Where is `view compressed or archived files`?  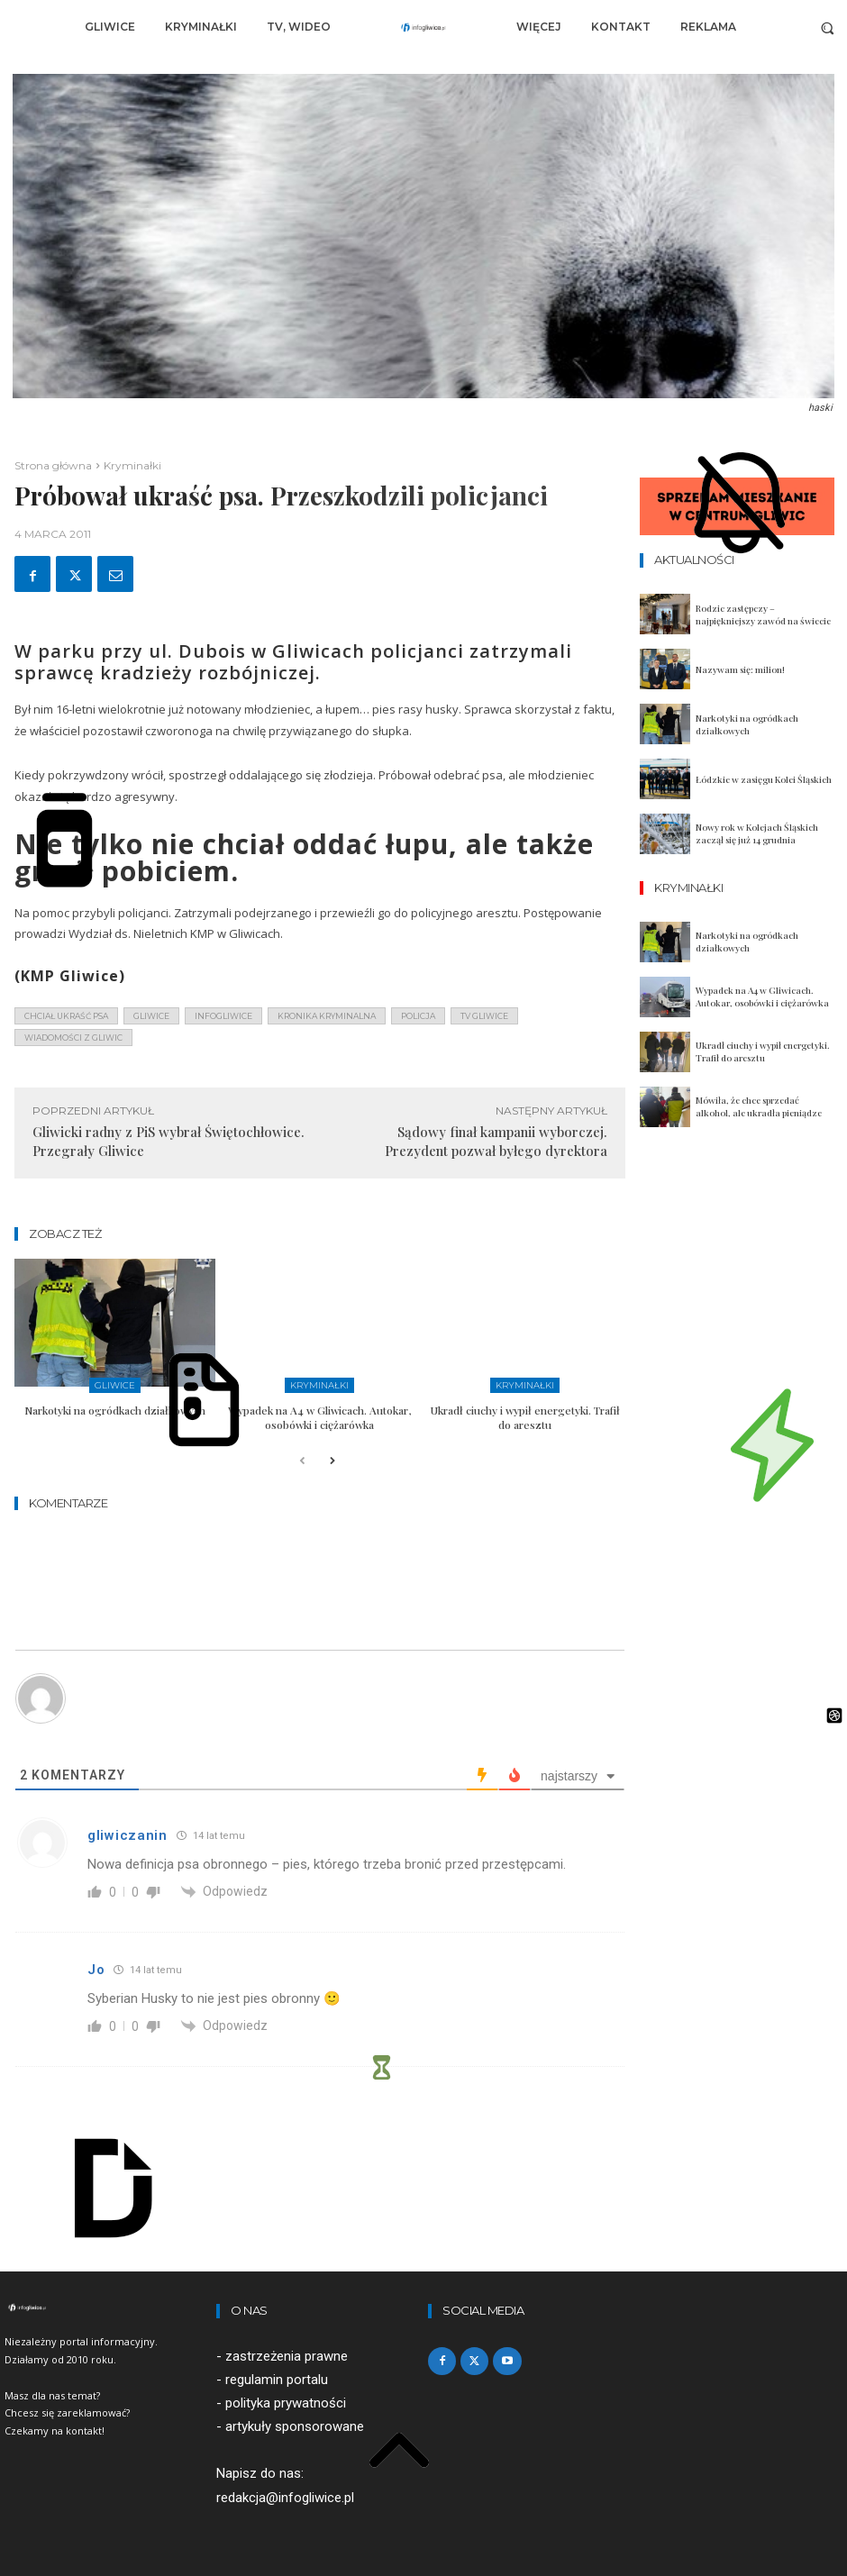 view compressed or archived files is located at coordinates (204, 1399).